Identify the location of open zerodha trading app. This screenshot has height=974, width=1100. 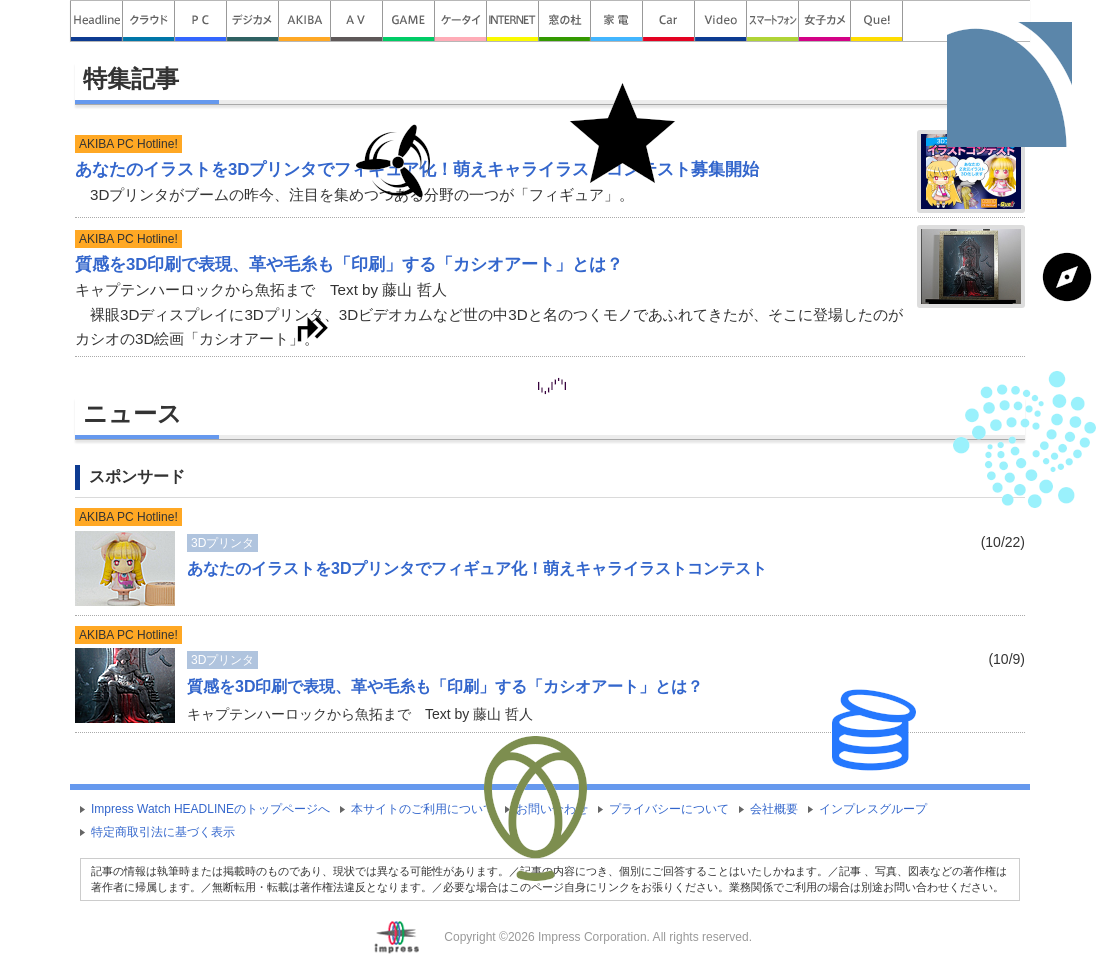
(1009, 84).